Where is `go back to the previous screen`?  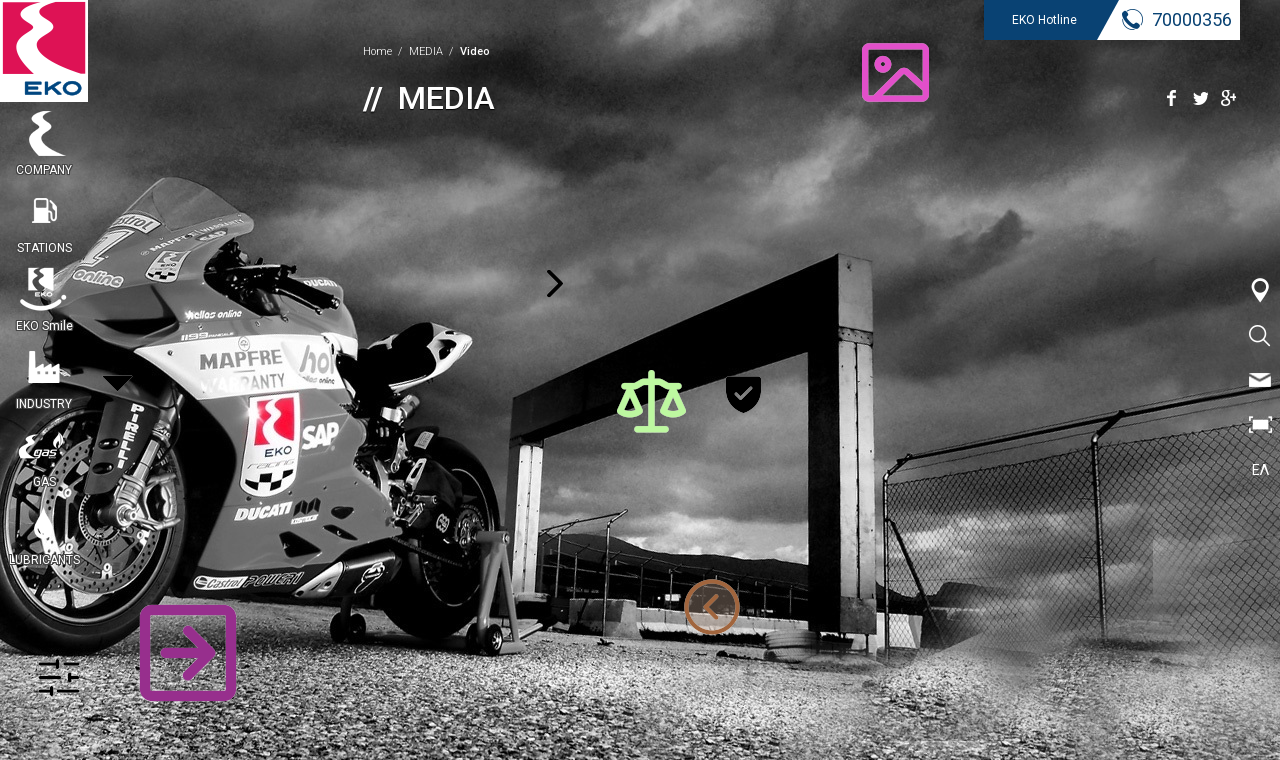 go back to the previous screen is located at coordinates (712, 607).